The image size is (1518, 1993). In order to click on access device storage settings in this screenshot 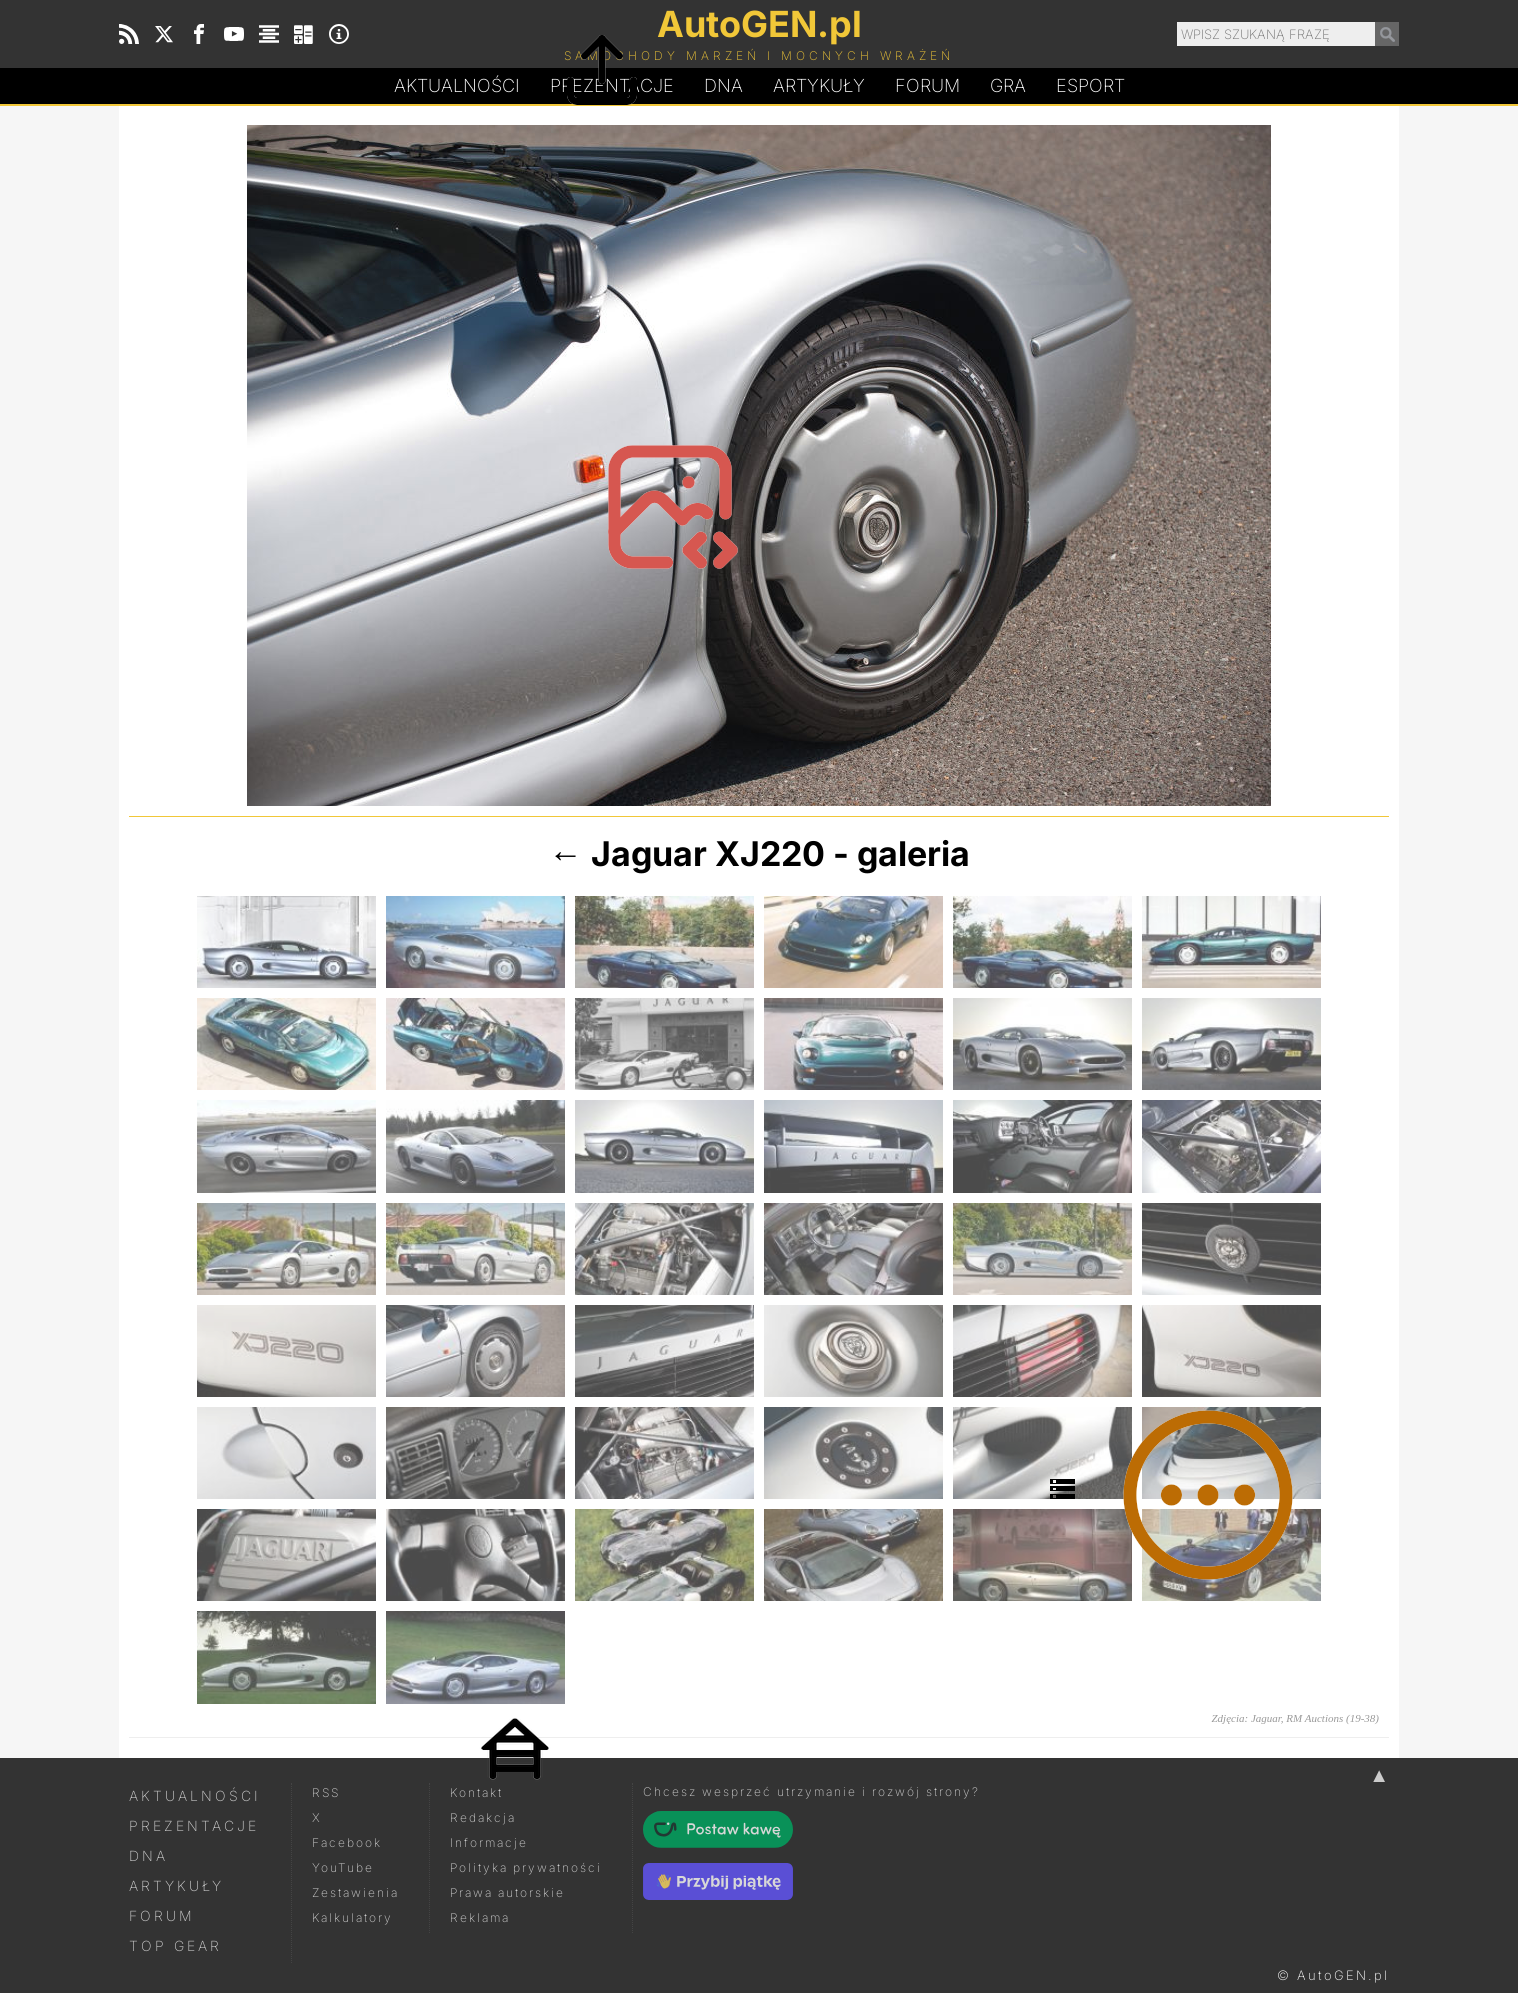, I will do `click(1063, 1489)`.